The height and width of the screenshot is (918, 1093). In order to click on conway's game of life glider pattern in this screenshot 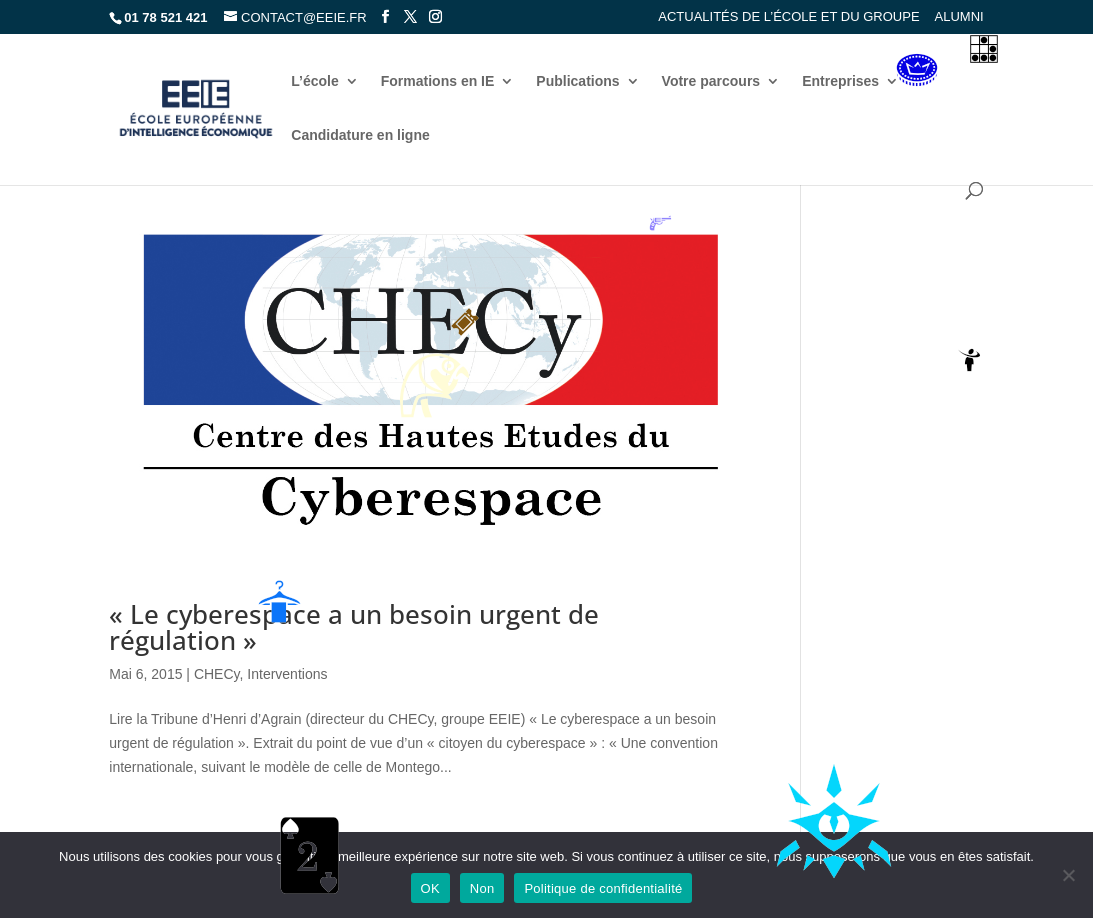, I will do `click(984, 49)`.